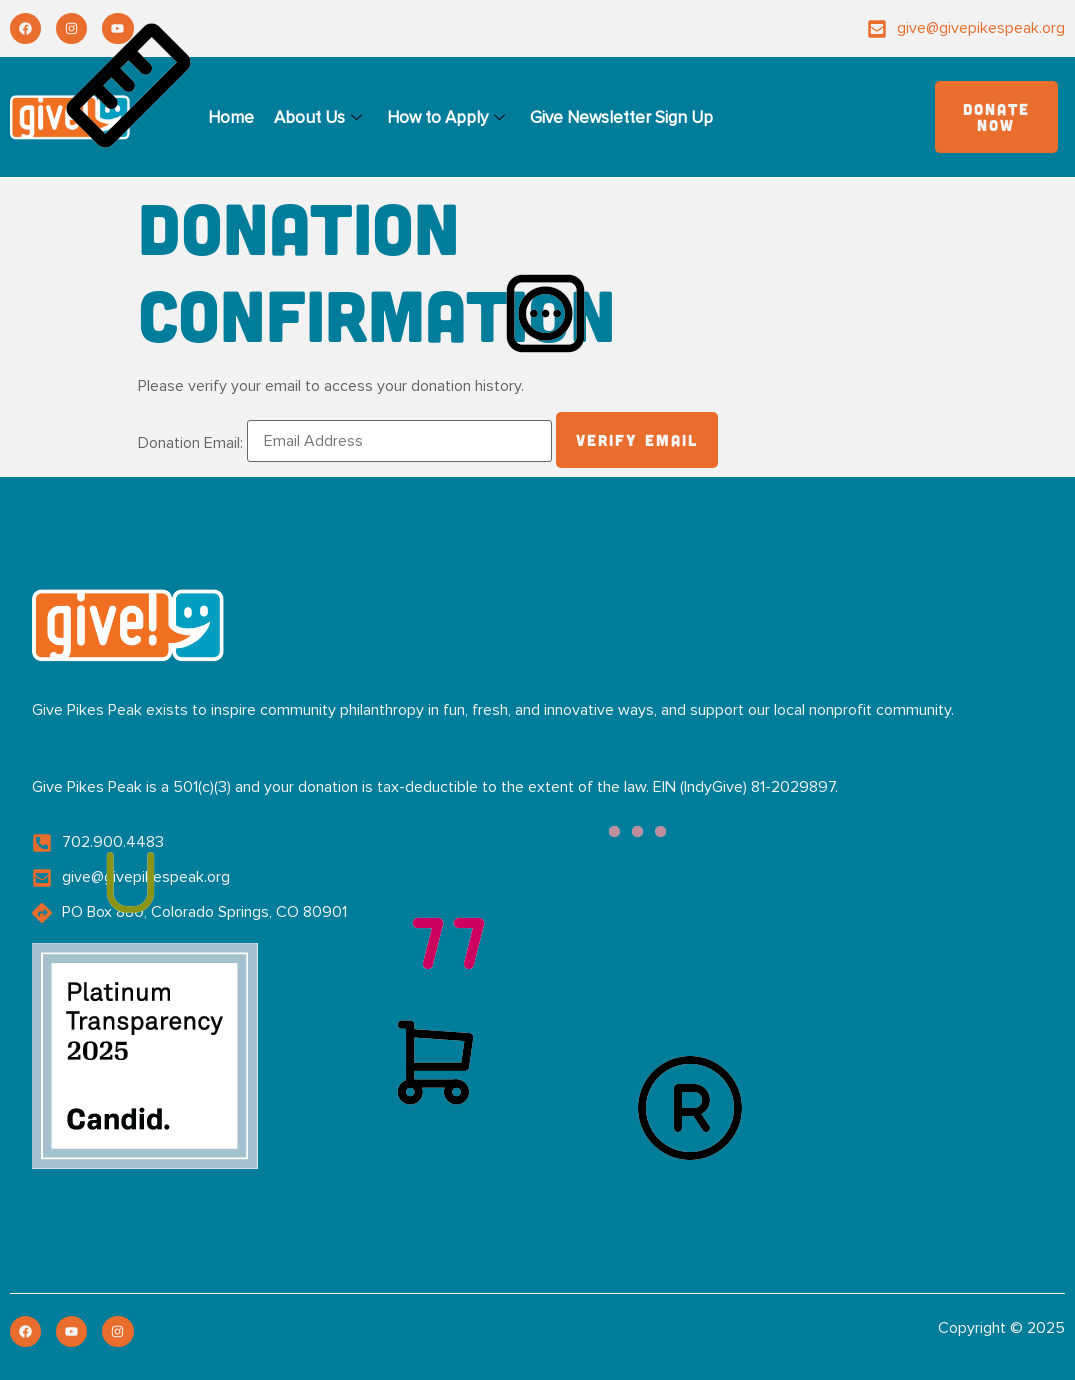 This screenshot has height=1380, width=1075. What do you see at coordinates (435, 1062) in the screenshot?
I see `view your shopping cart` at bounding box center [435, 1062].